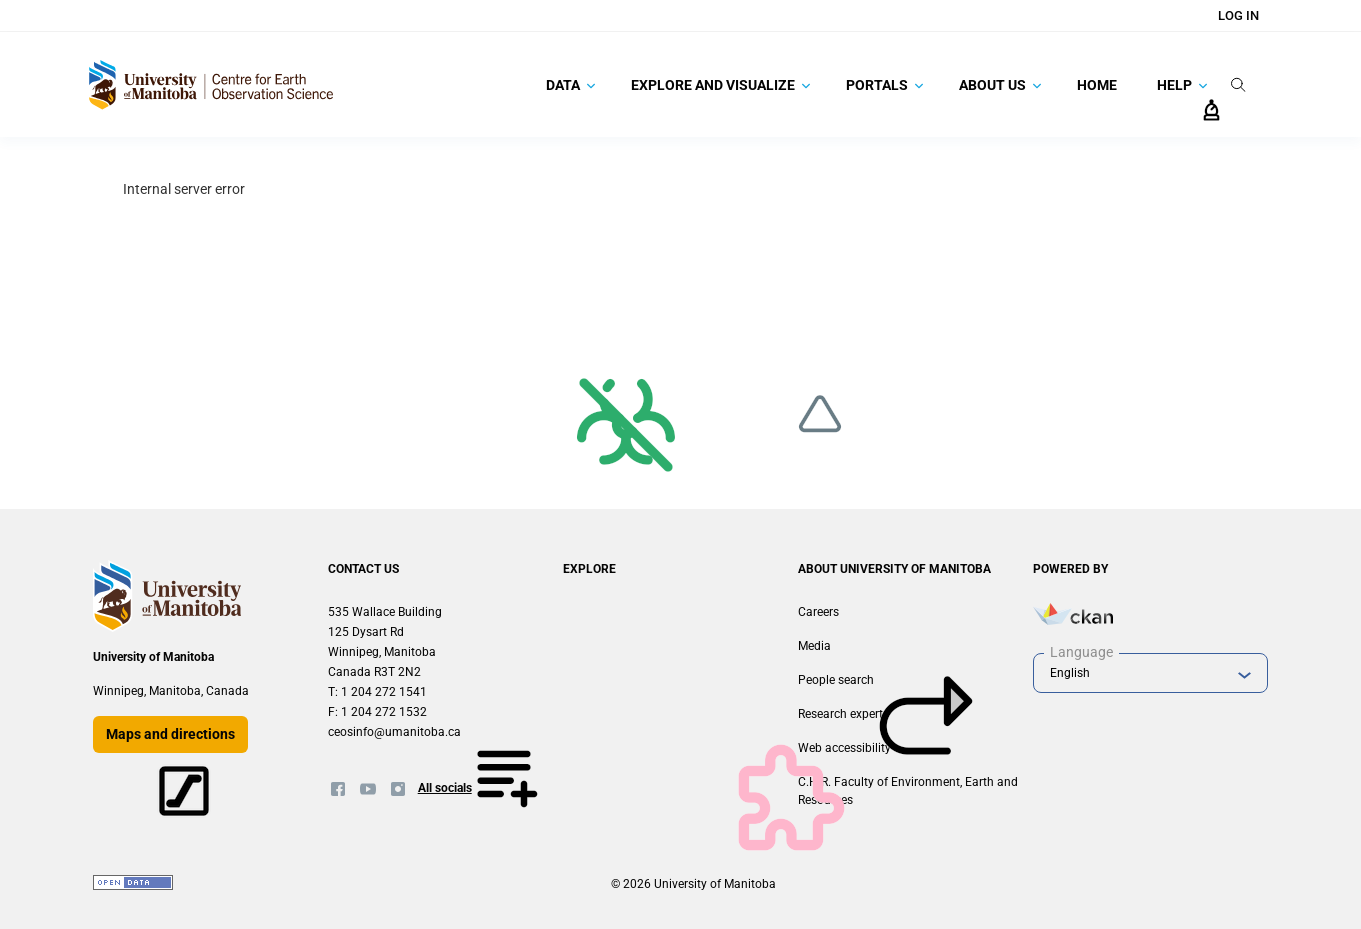 This screenshot has width=1361, height=929. I want to click on indicates escalator location in a building or transit station, so click(184, 791).